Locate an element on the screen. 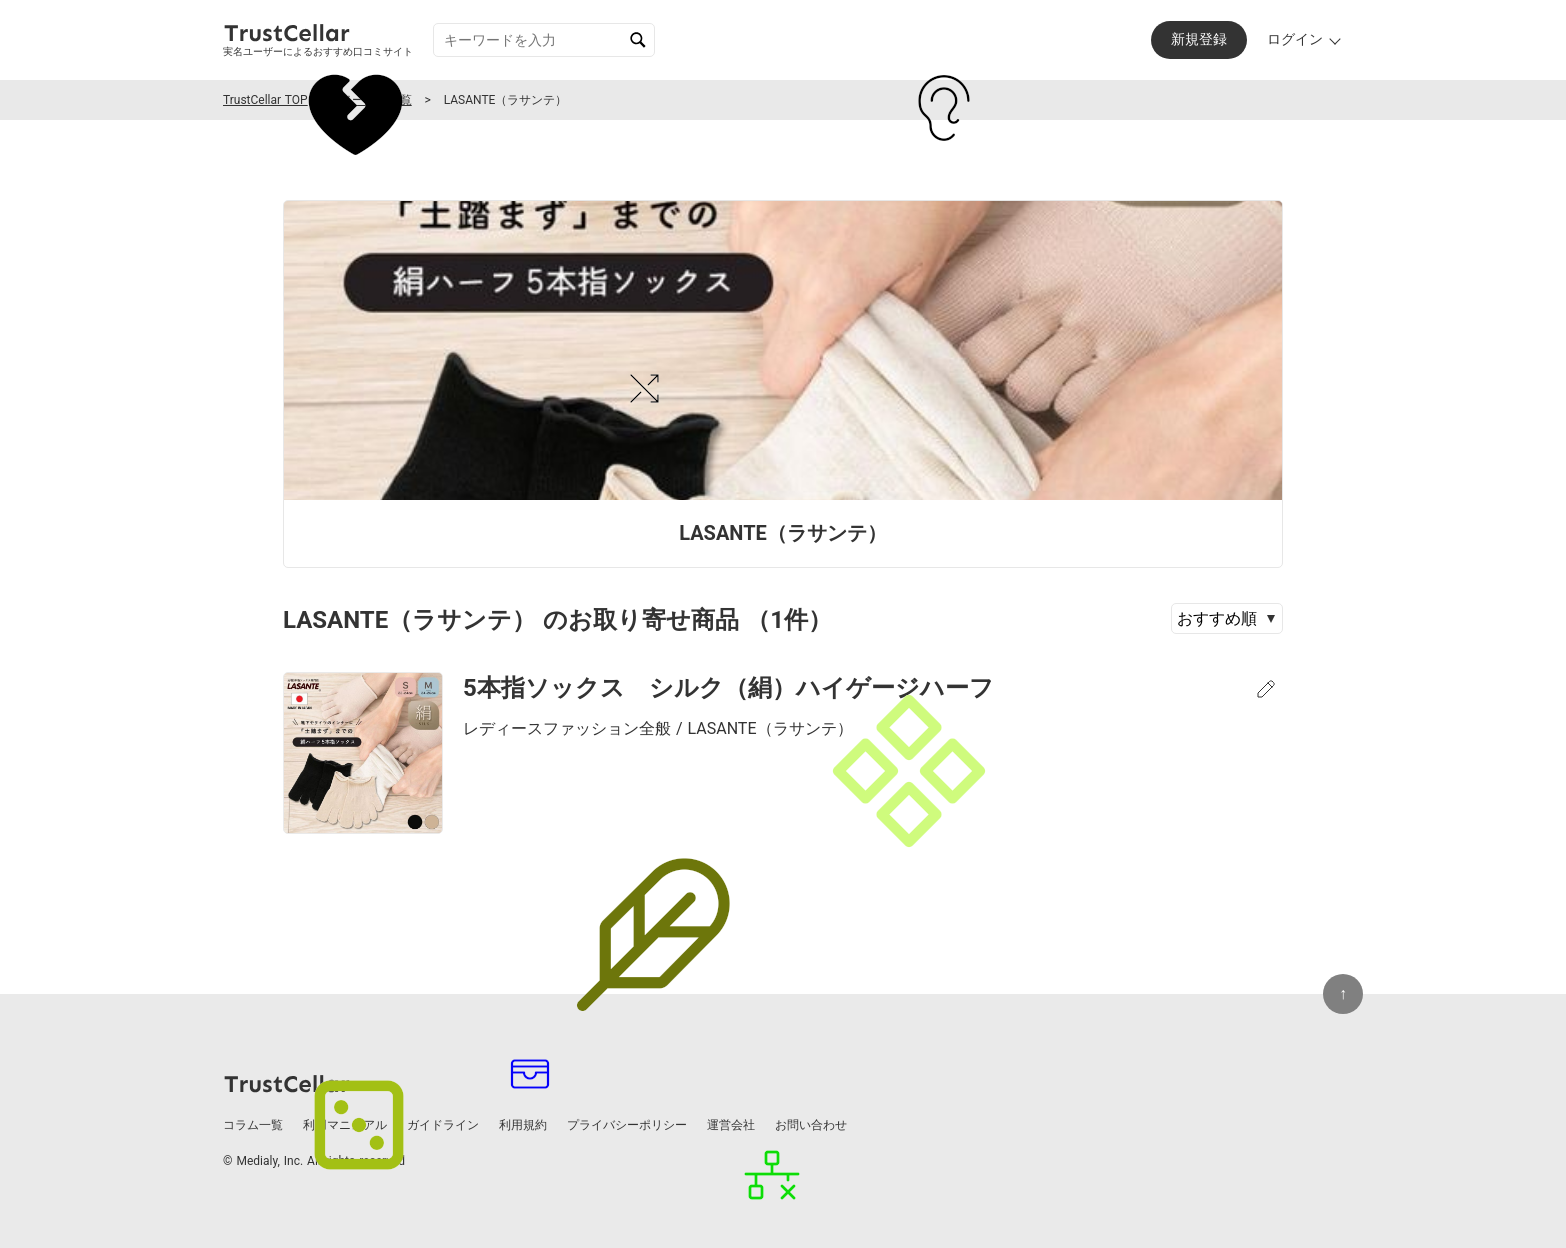  access your wallet or payment cards is located at coordinates (530, 1074).